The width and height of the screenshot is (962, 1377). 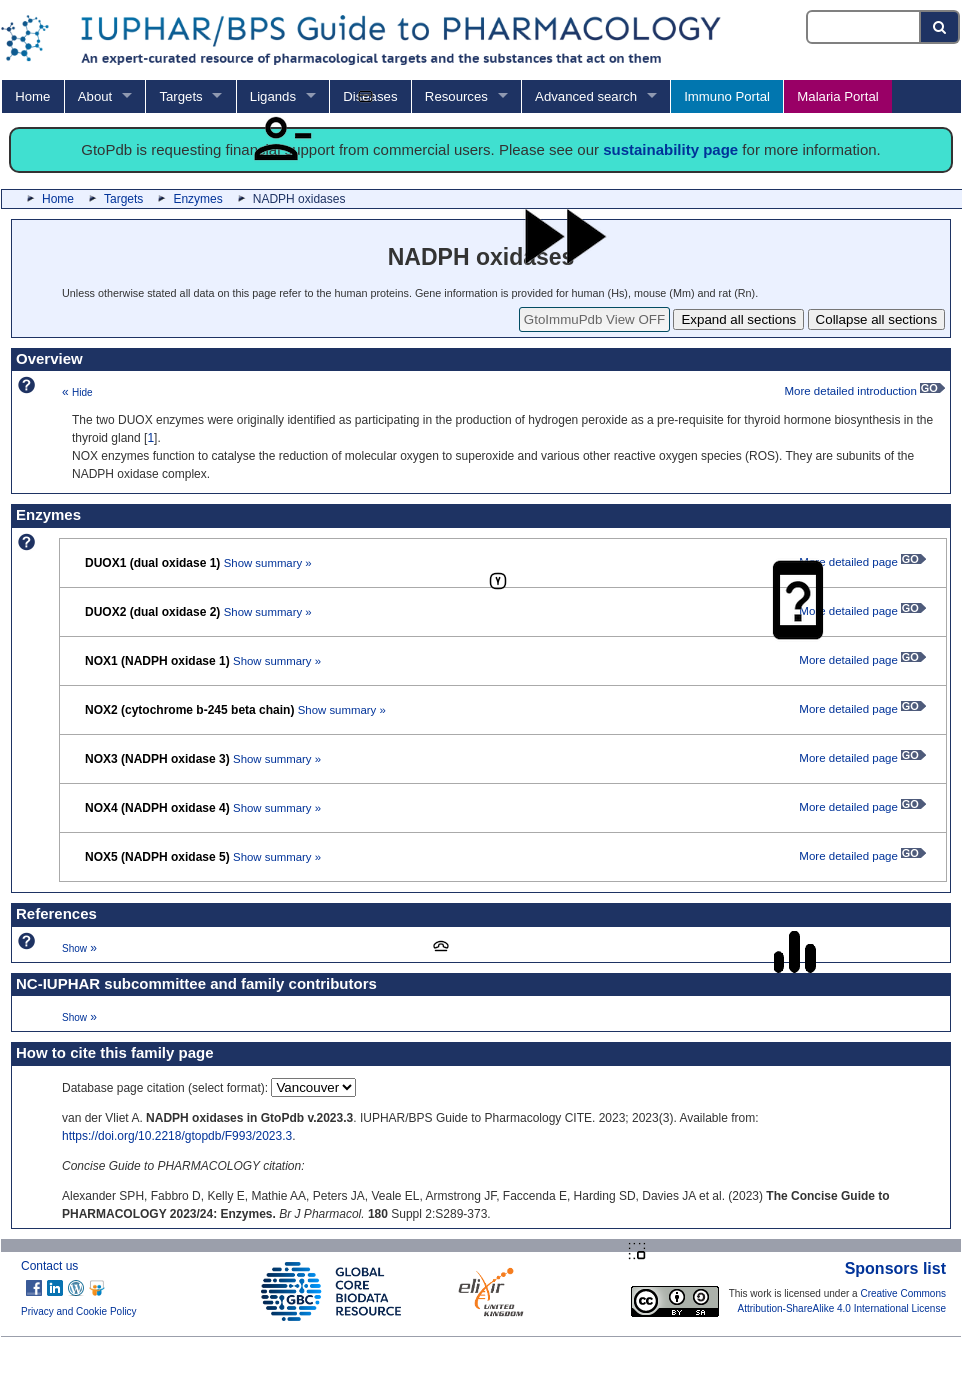 What do you see at coordinates (794, 951) in the screenshot?
I see `adjust audio equalizer settings` at bounding box center [794, 951].